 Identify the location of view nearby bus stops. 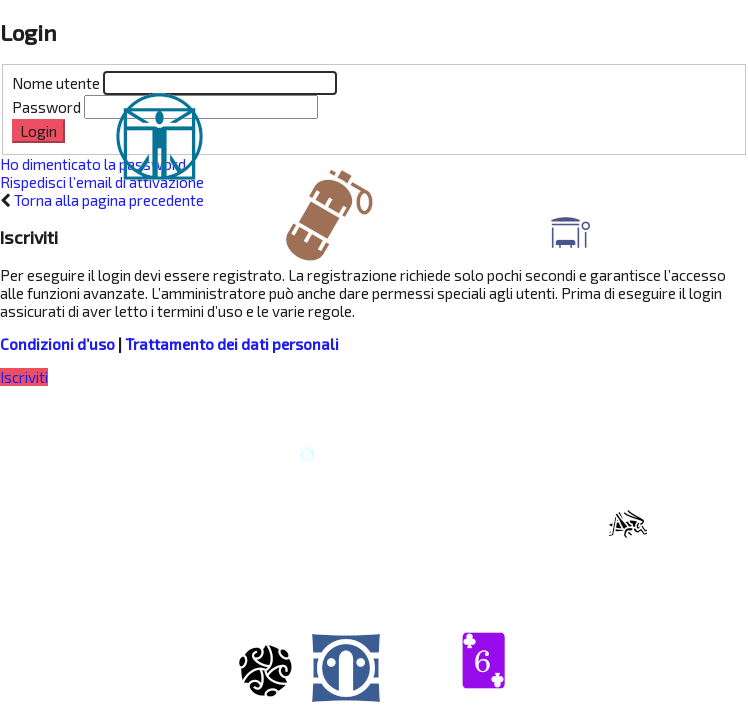
(570, 232).